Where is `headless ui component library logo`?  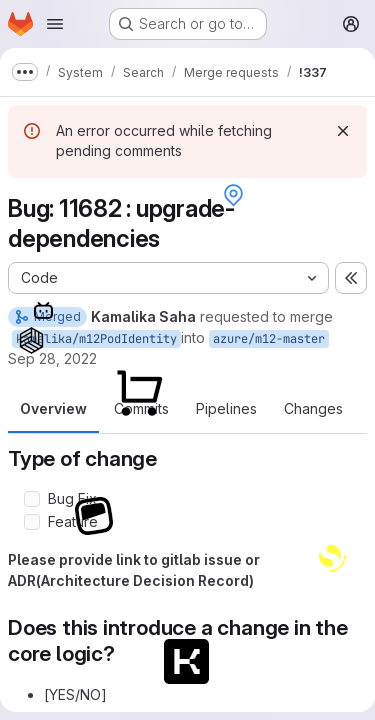
headless ui component library logo is located at coordinates (94, 516).